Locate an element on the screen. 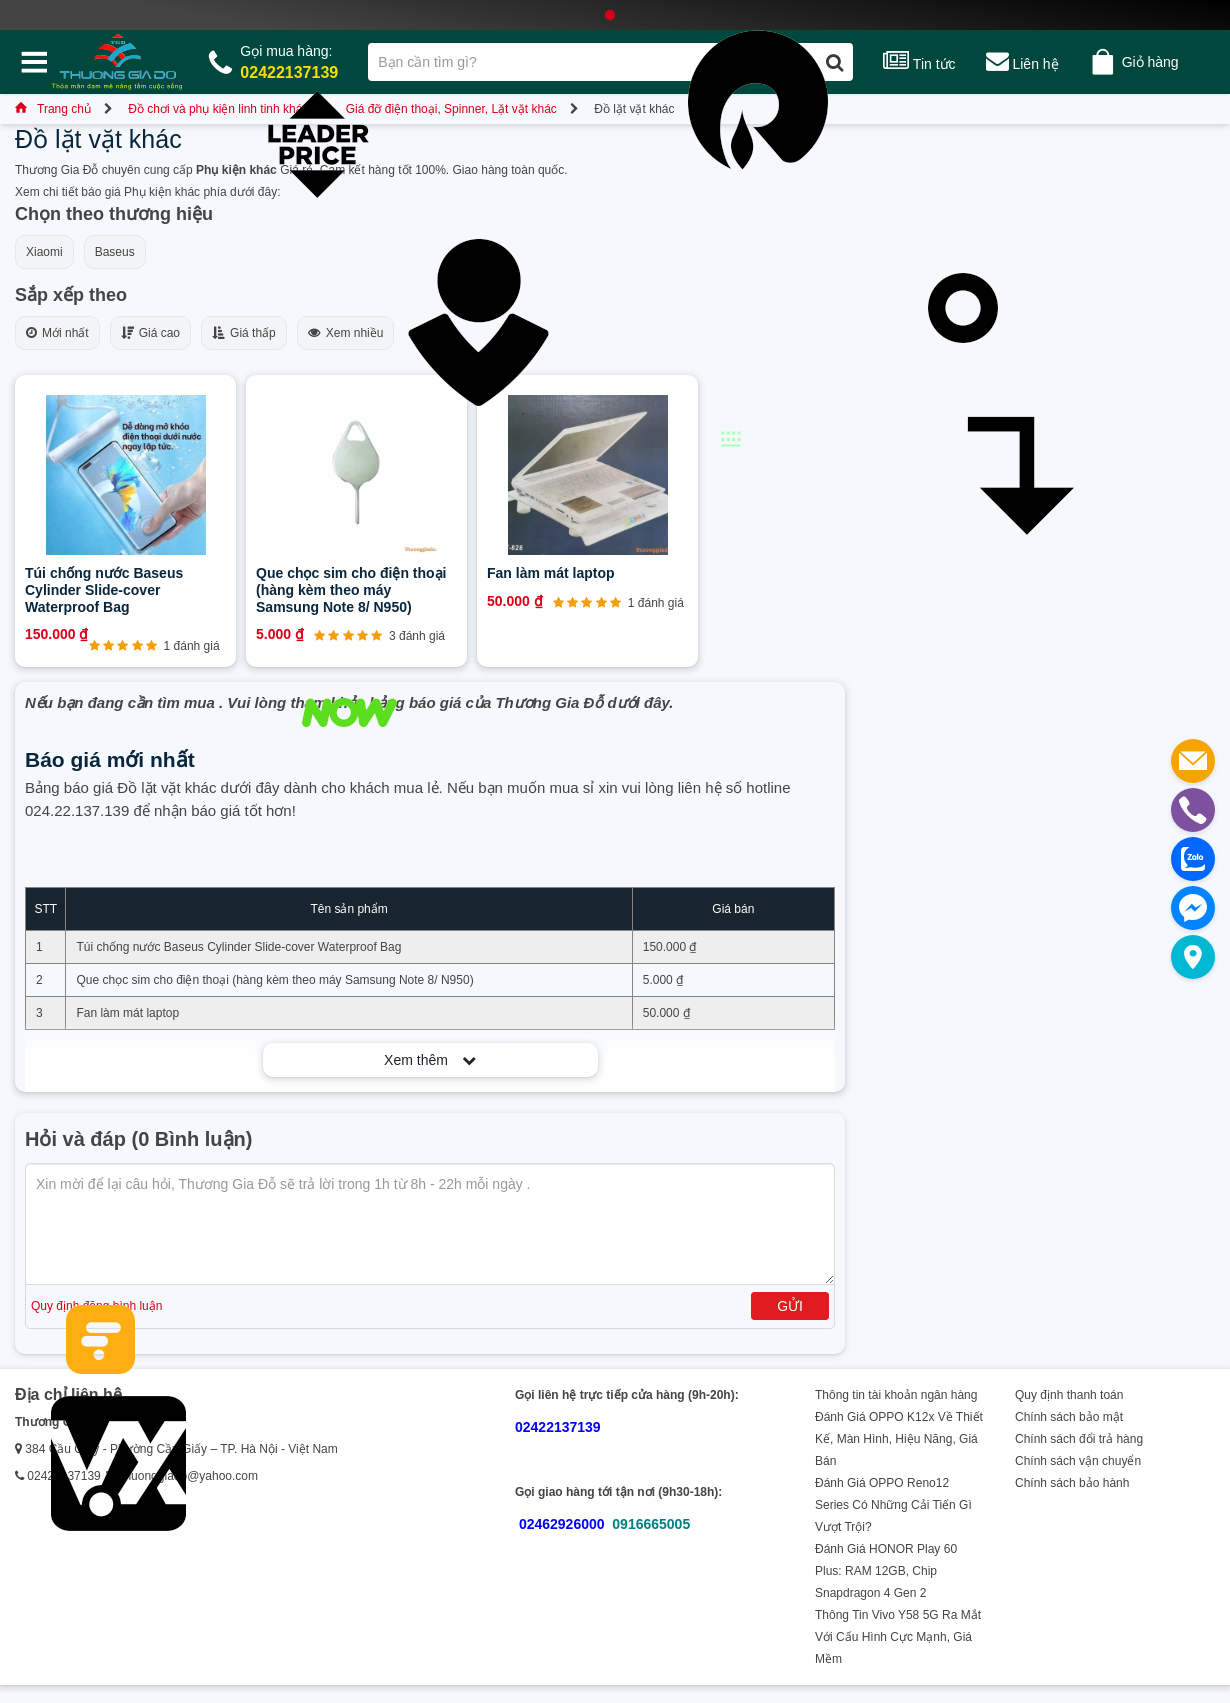 This screenshot has width=1230, height=1703. opsgenie incident management platform logo is located at coordinates (478, 322).